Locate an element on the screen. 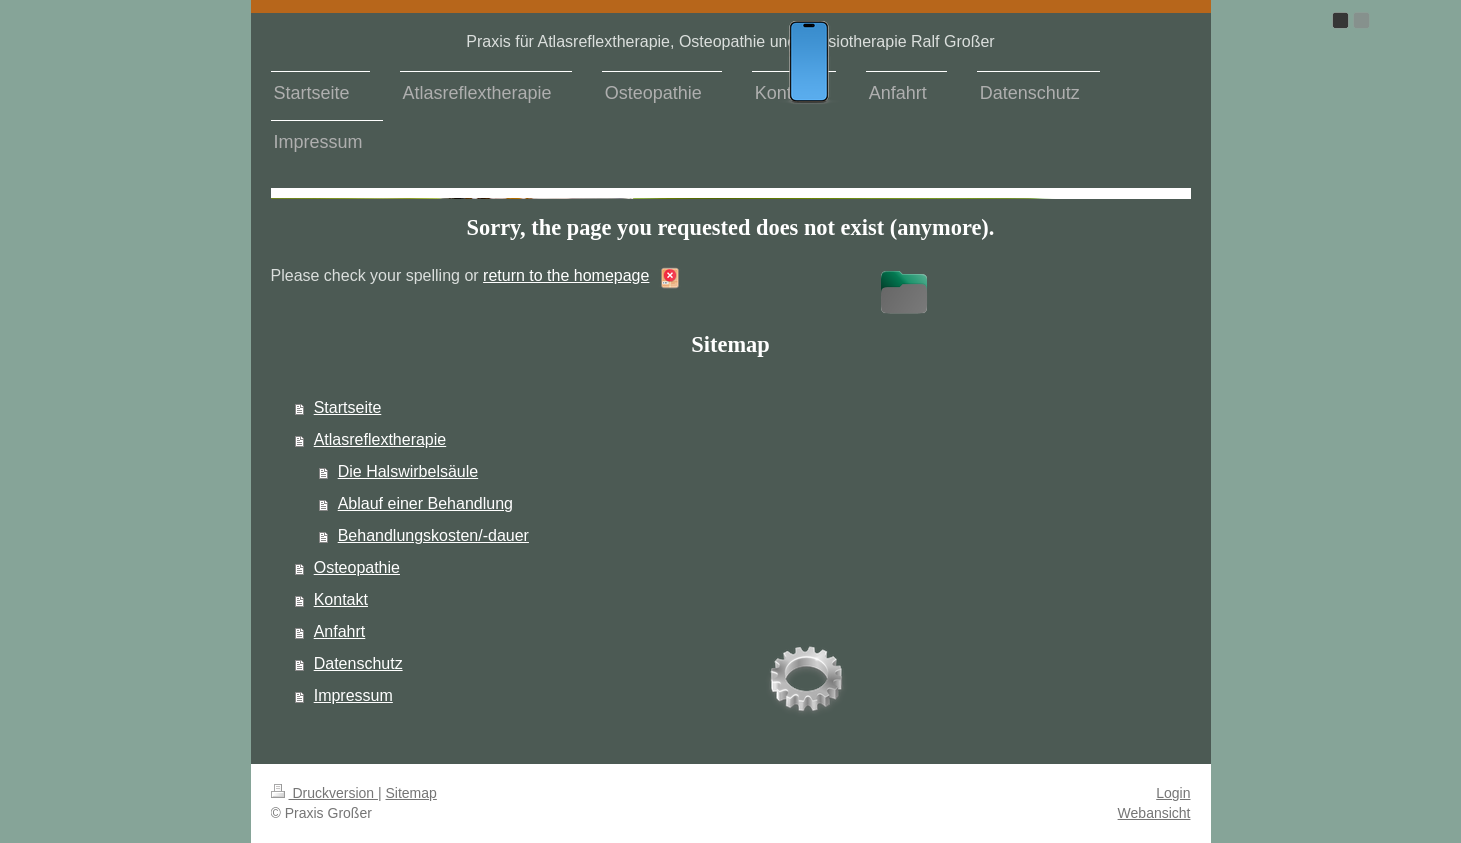  view task list or to-do items is located at coordinates (1351, 23).